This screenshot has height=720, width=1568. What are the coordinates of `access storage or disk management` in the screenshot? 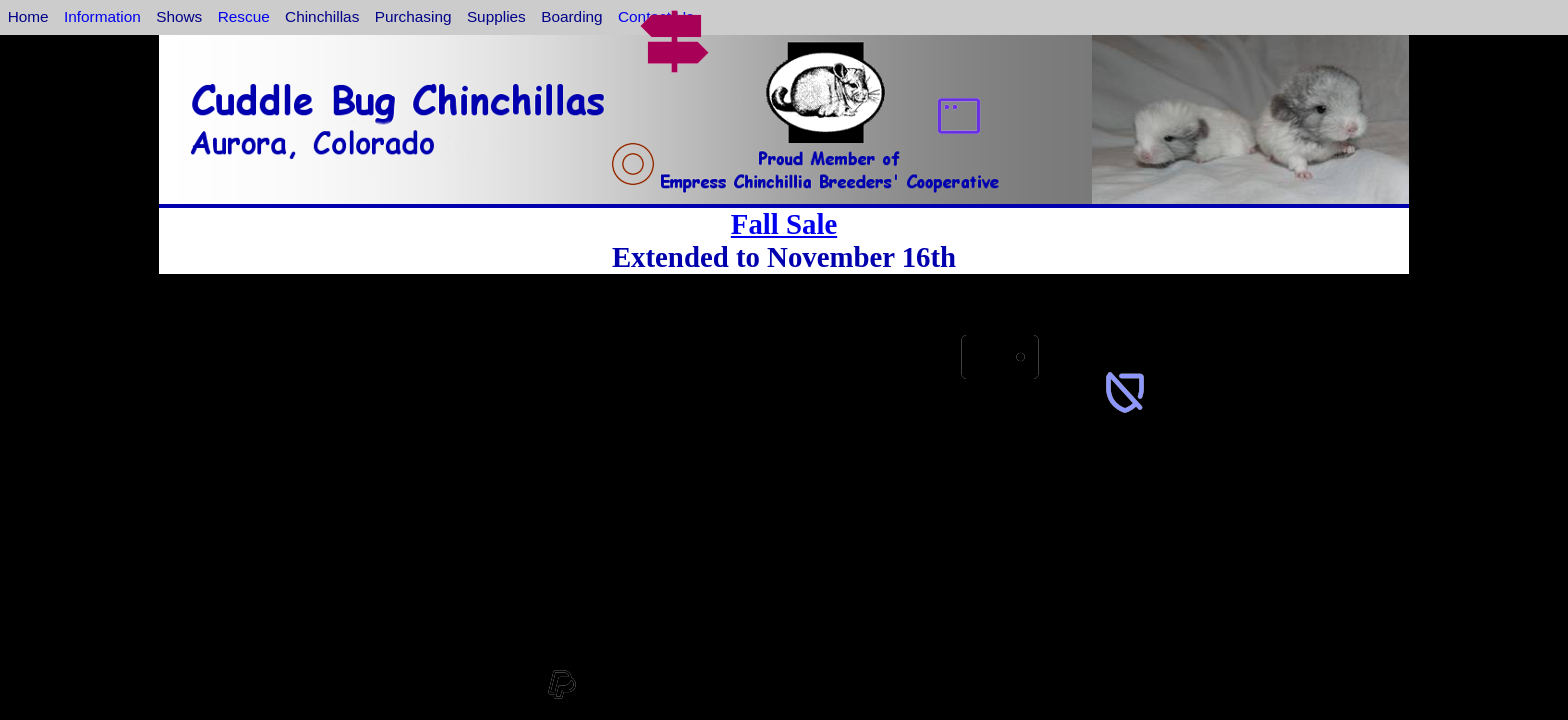 It's located at (1000, 357).